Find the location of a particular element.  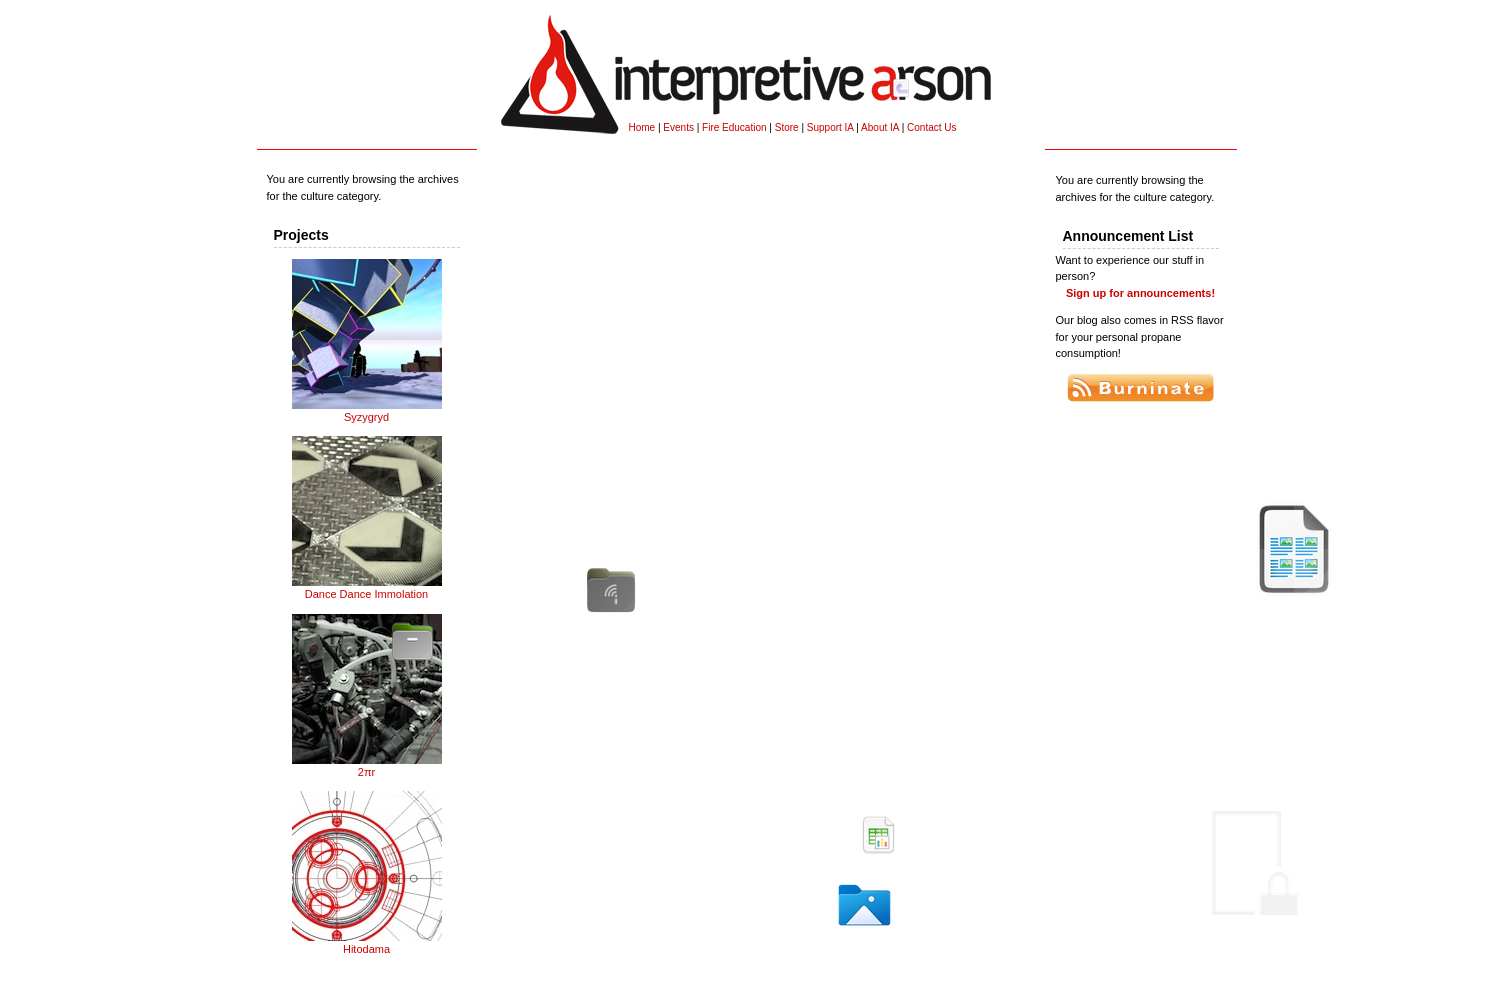

open insync cloud sync folder is located at coordinates (611, 590).